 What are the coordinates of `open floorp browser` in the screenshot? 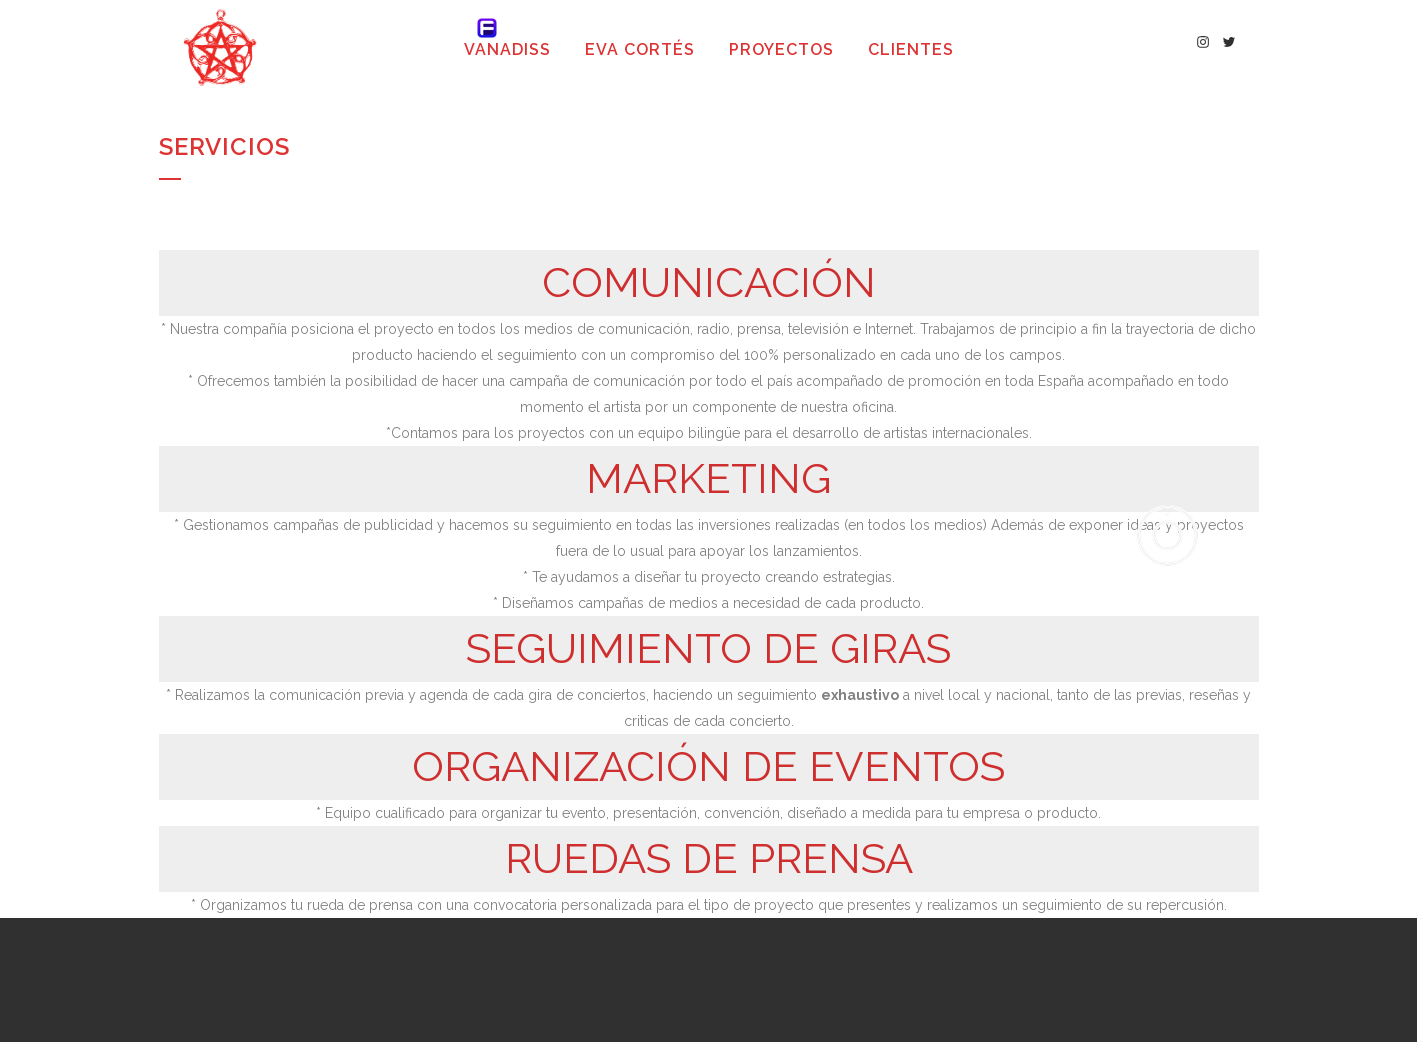 It's located at (487, 28).